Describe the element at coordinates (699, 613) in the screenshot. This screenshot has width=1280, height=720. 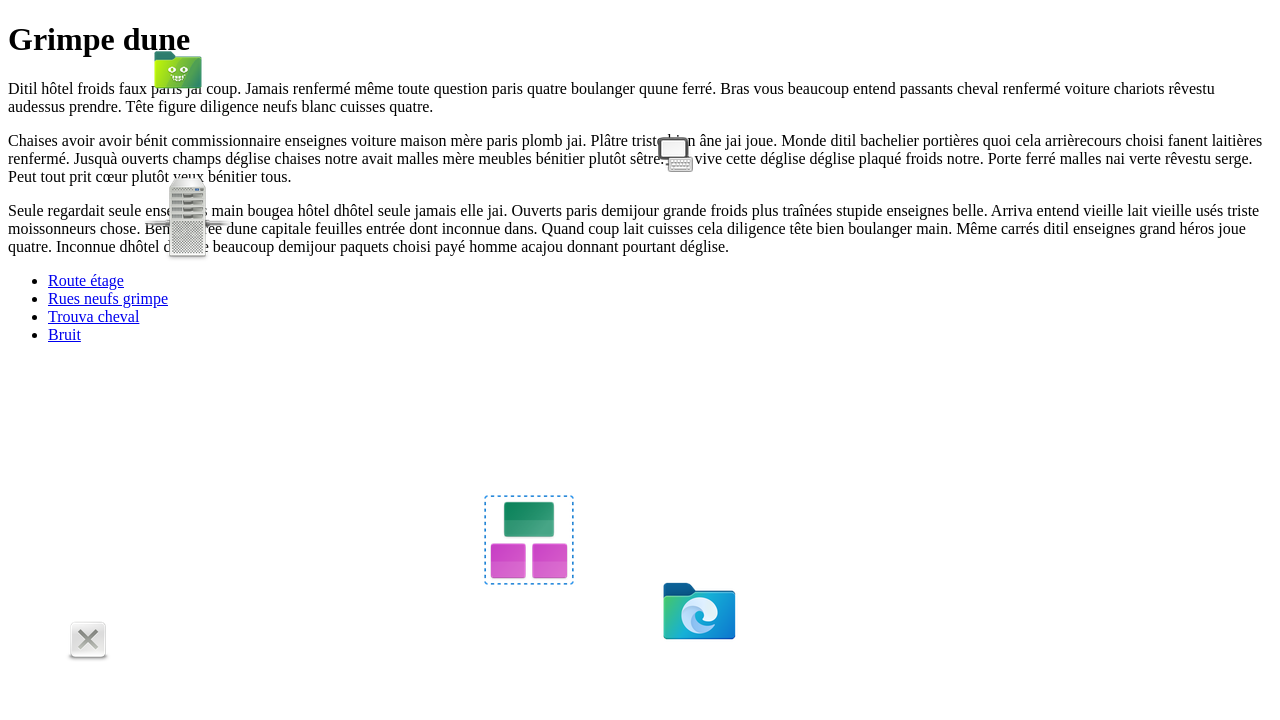
I see `open folder containing Microsoft Edge browser files` at that location.